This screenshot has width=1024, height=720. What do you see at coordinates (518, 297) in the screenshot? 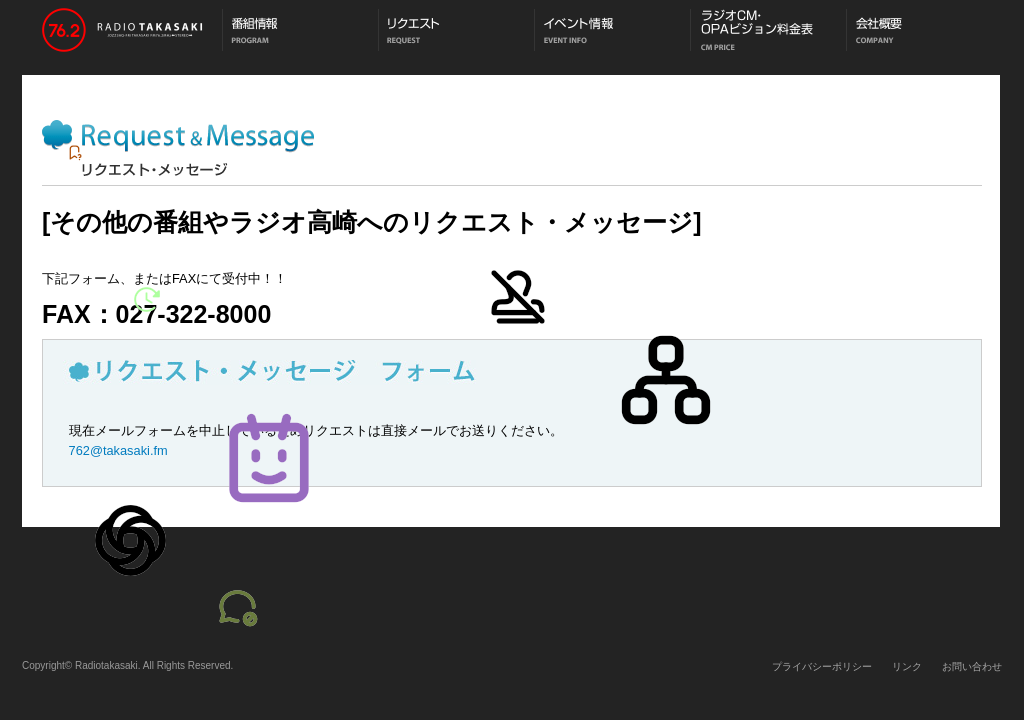
I see `approval or stamping feature disabled` at bounding box center [518, 297].